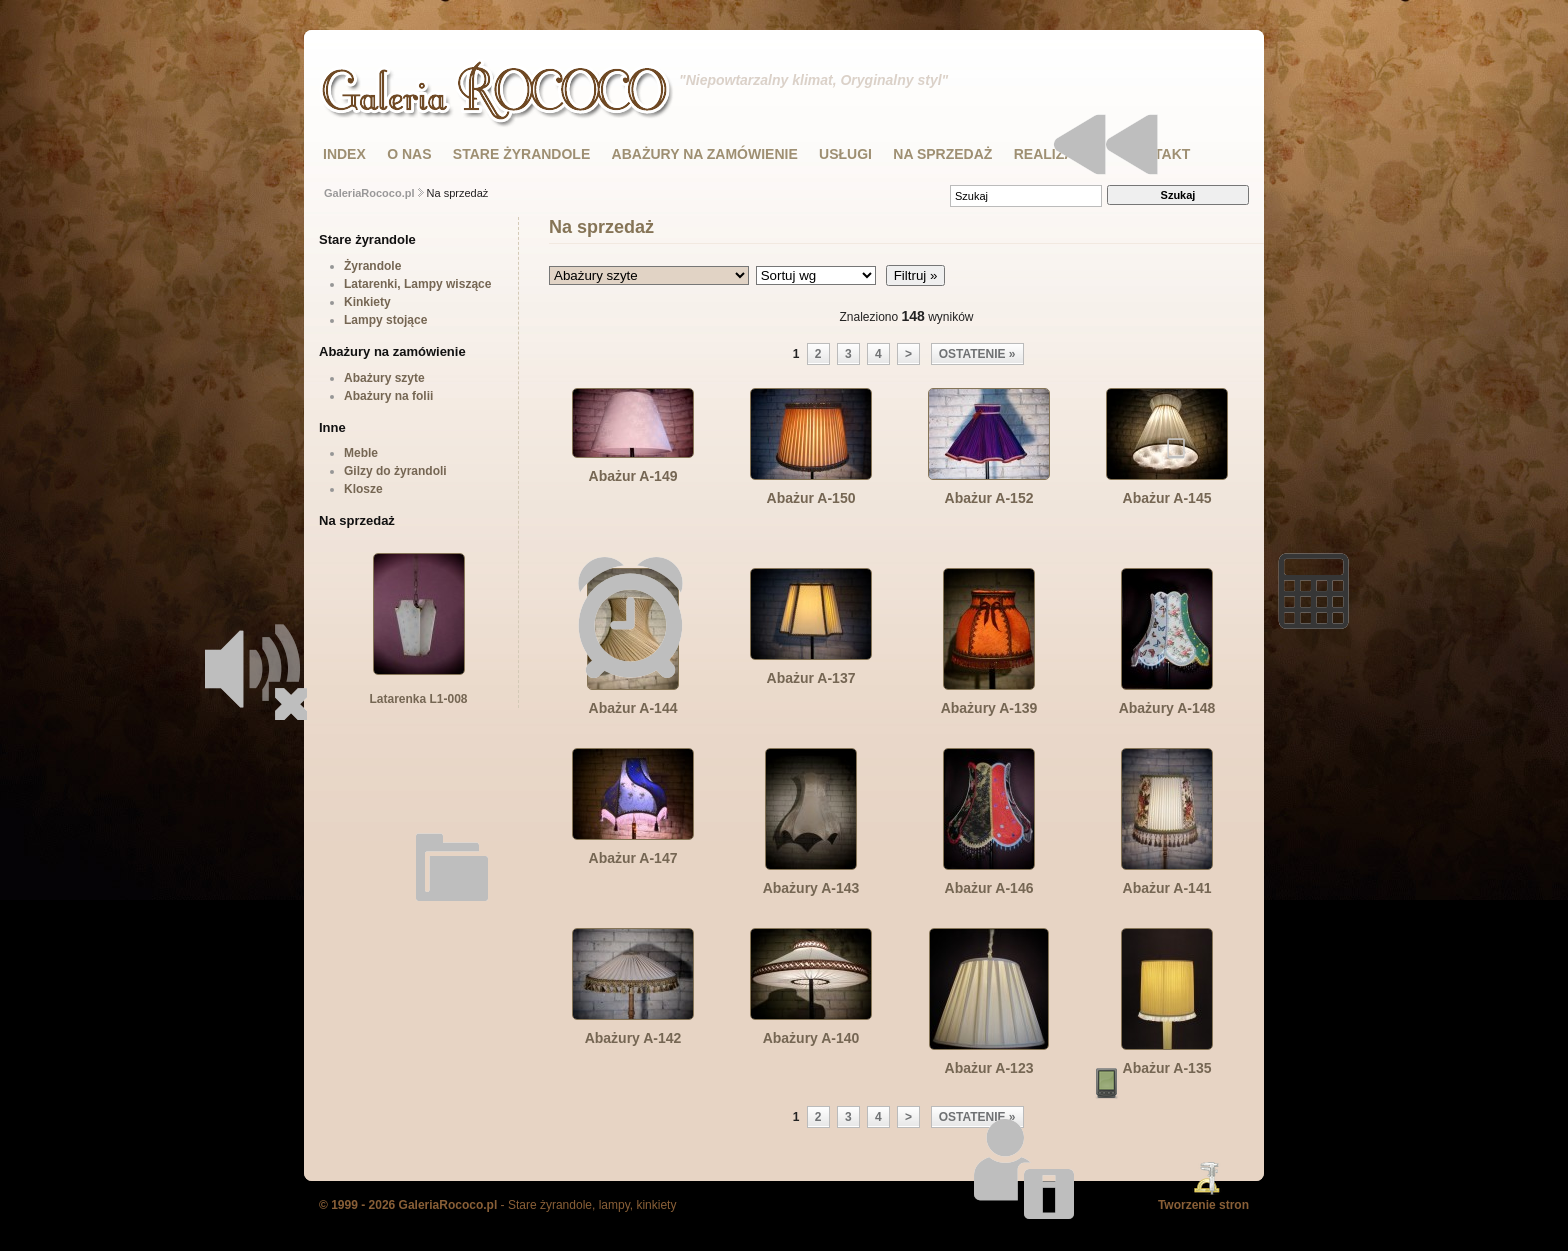 Image resolution: width=1568 pixels, height=1251 pixels. What do you see at coordinates (256, 669) in the screenshot?
I see `indicates audio is currently muted` at bounding box center [256, 669].